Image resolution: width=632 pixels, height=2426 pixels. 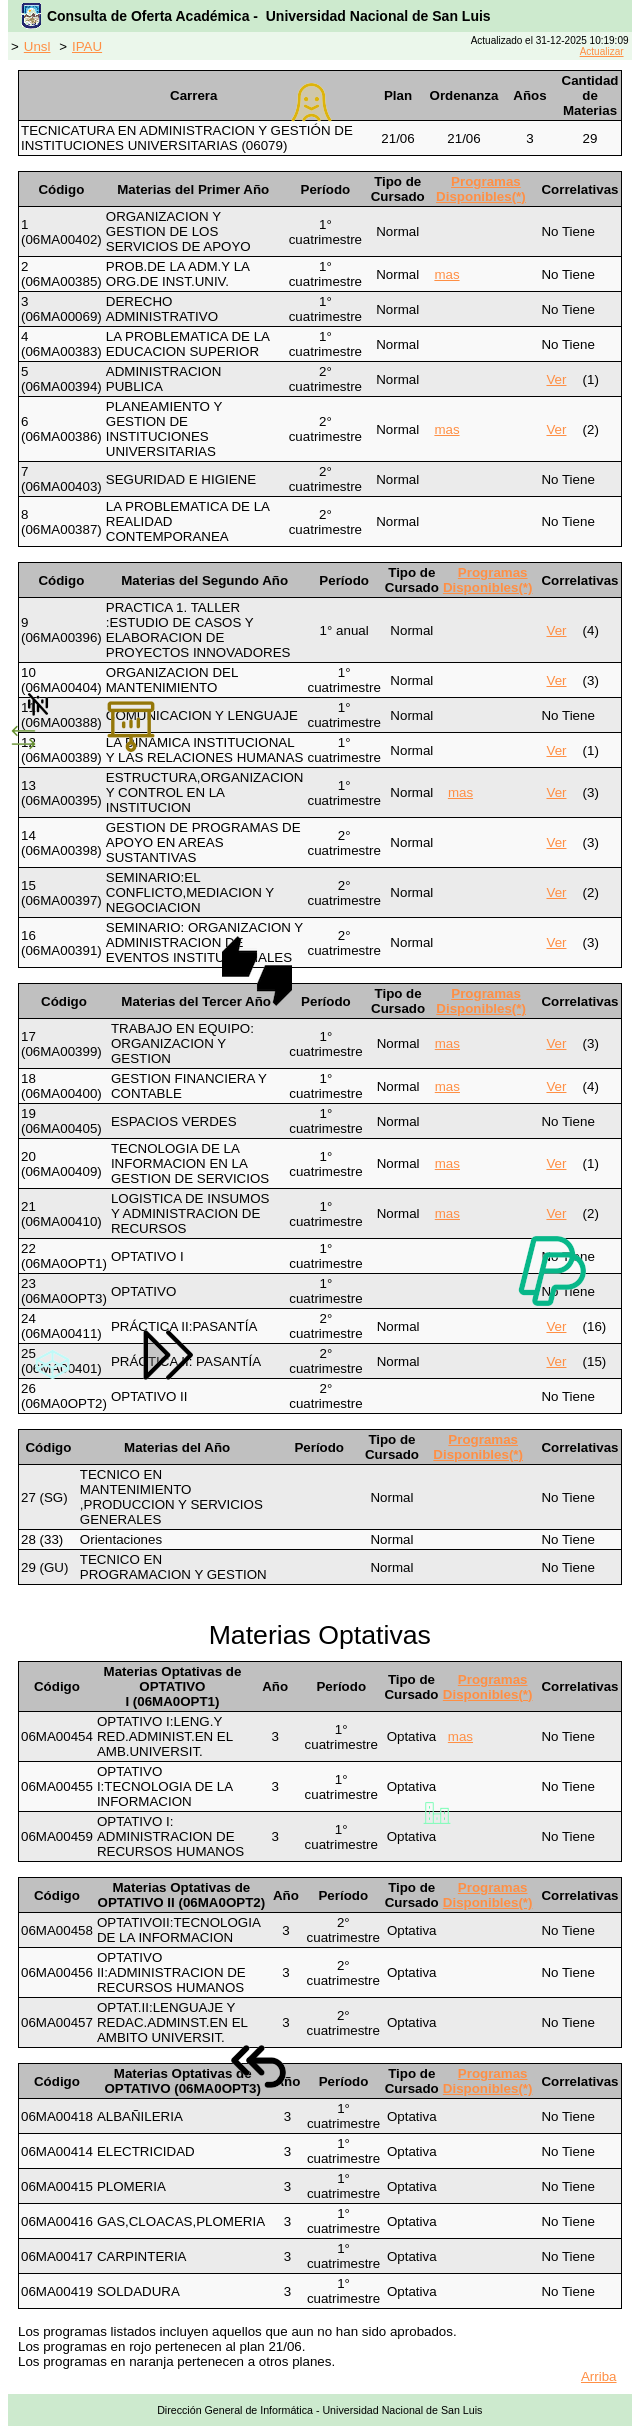 I want to click on swap or exchange items, so click(x=23, y=737).